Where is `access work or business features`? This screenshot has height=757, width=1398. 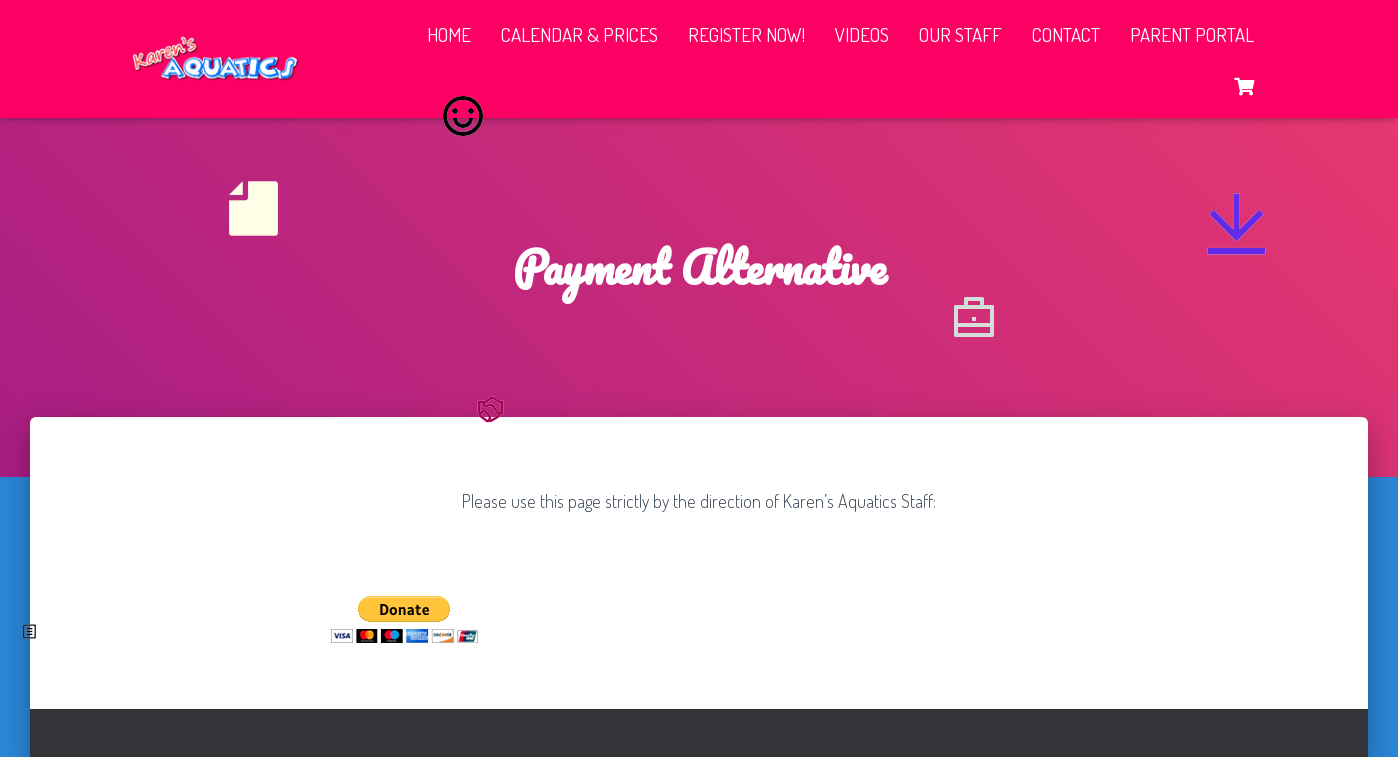 access work or business features is located at coordinates (974, 319).